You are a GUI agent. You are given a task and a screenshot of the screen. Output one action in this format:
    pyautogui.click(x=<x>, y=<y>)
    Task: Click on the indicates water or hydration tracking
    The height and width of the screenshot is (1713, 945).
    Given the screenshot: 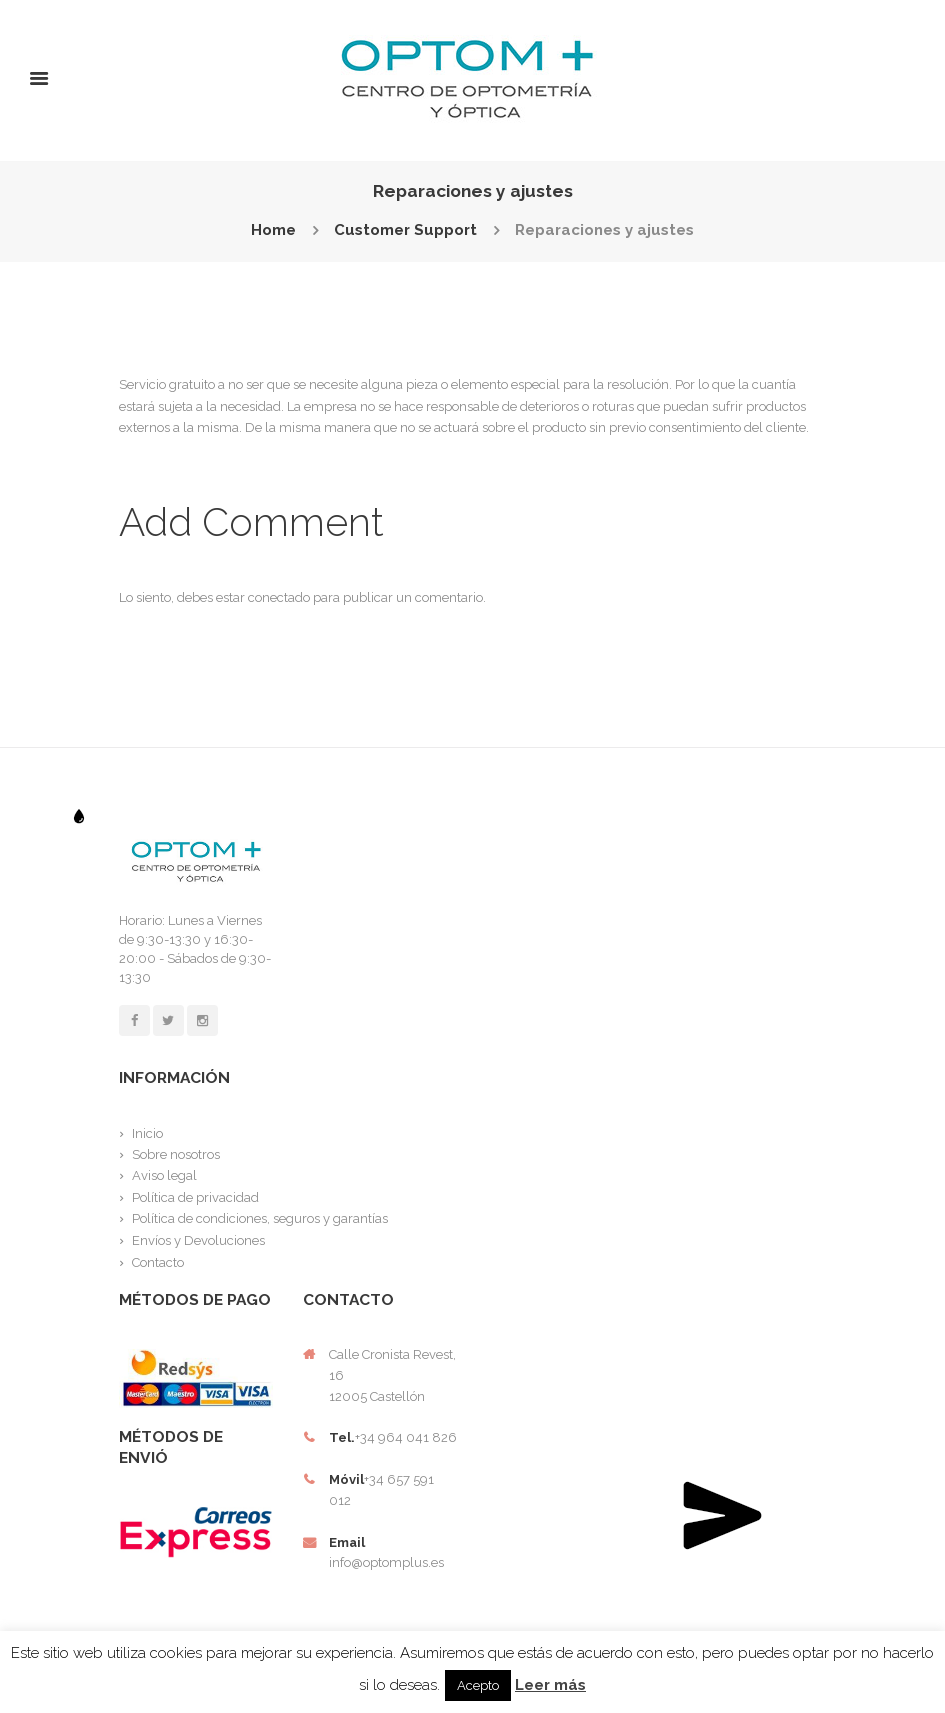 What is the action you would take?
    pyautogui.click(x=79, y=816)
    